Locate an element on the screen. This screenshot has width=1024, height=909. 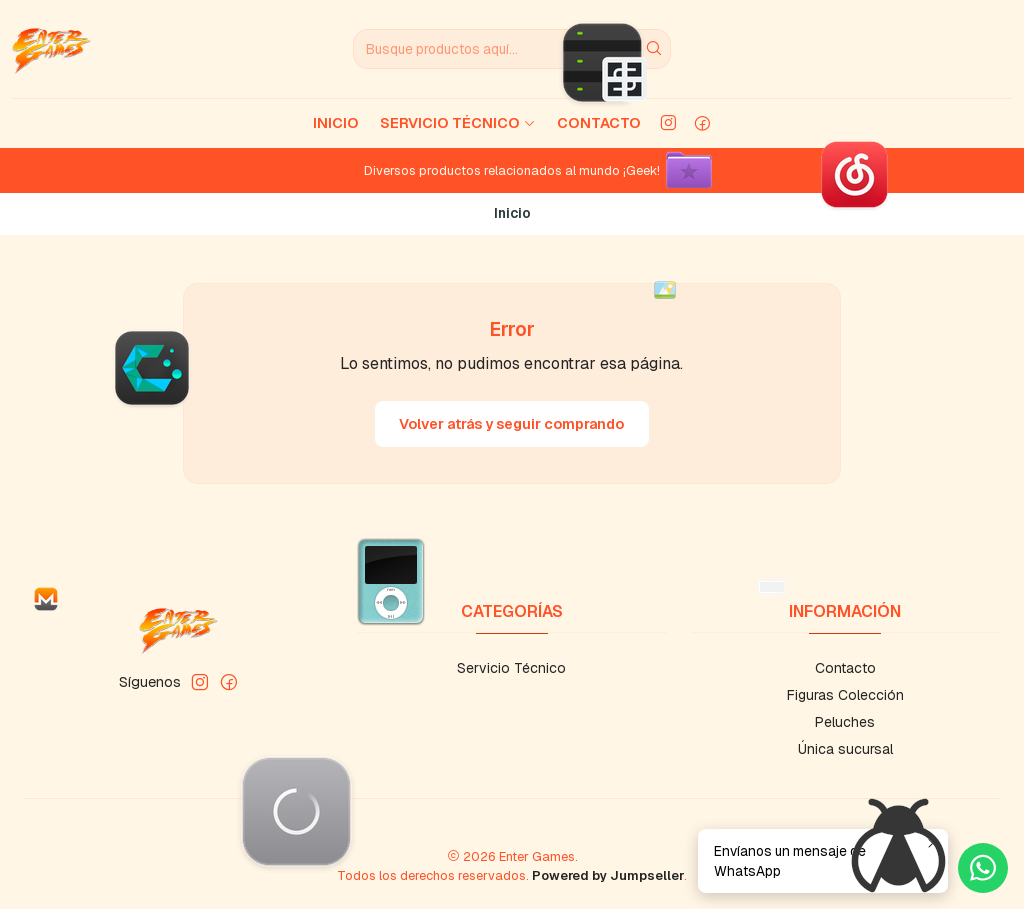
report a bug or issue is located at coordinates (898, 845).